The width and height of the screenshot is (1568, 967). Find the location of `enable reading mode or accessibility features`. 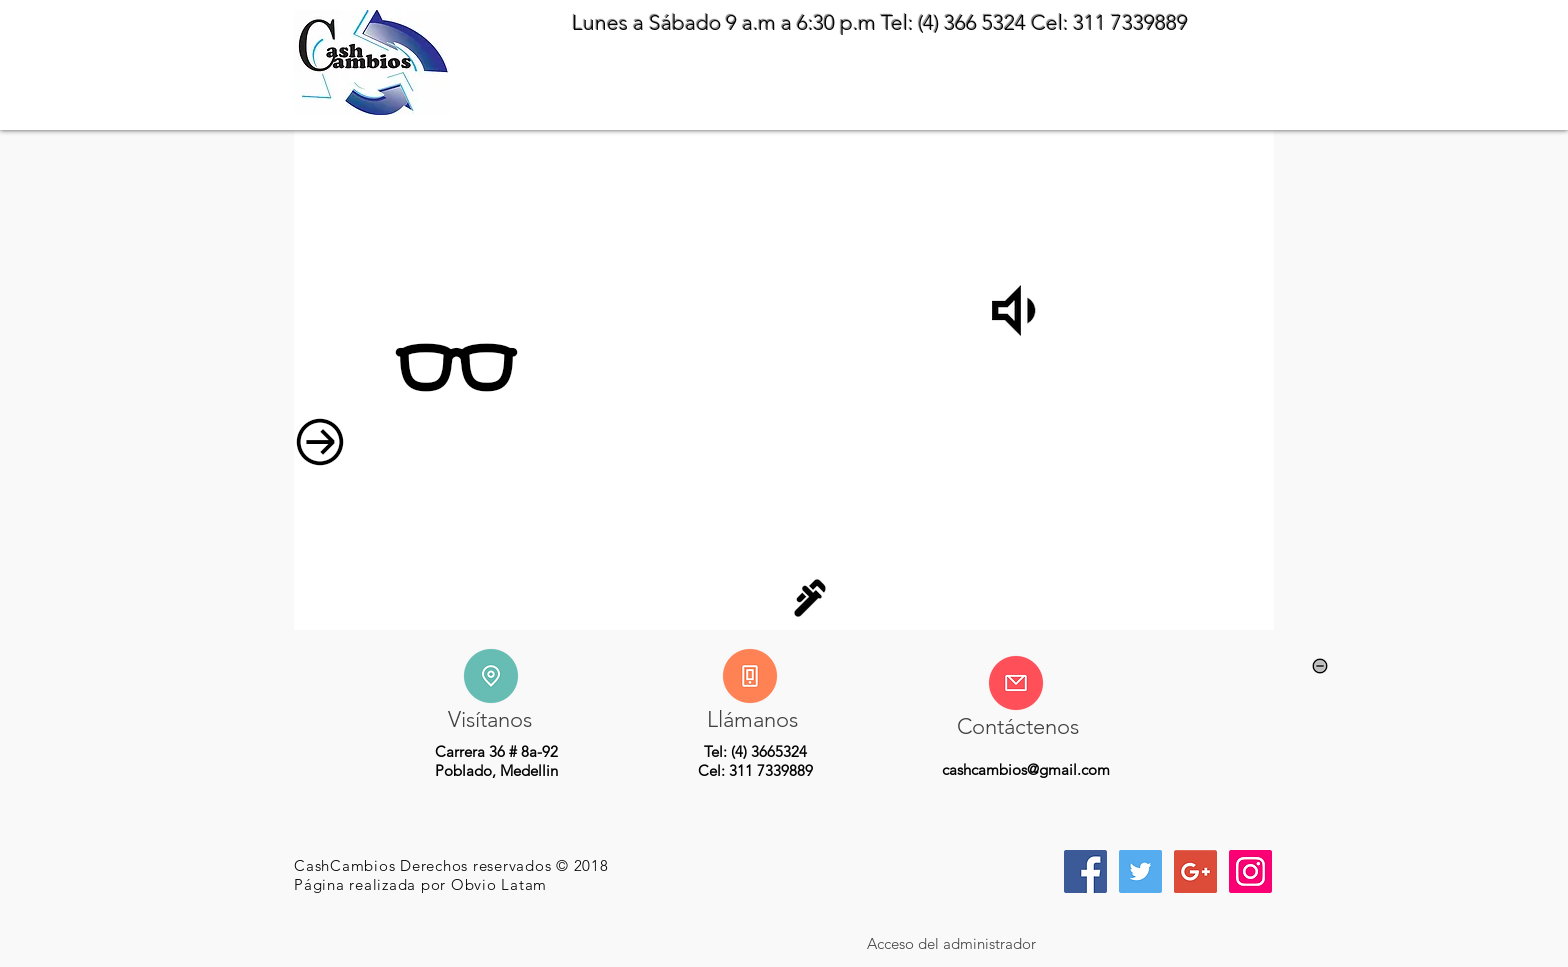

enable reading mode or accessibility features is located at coordinates (456, 367).